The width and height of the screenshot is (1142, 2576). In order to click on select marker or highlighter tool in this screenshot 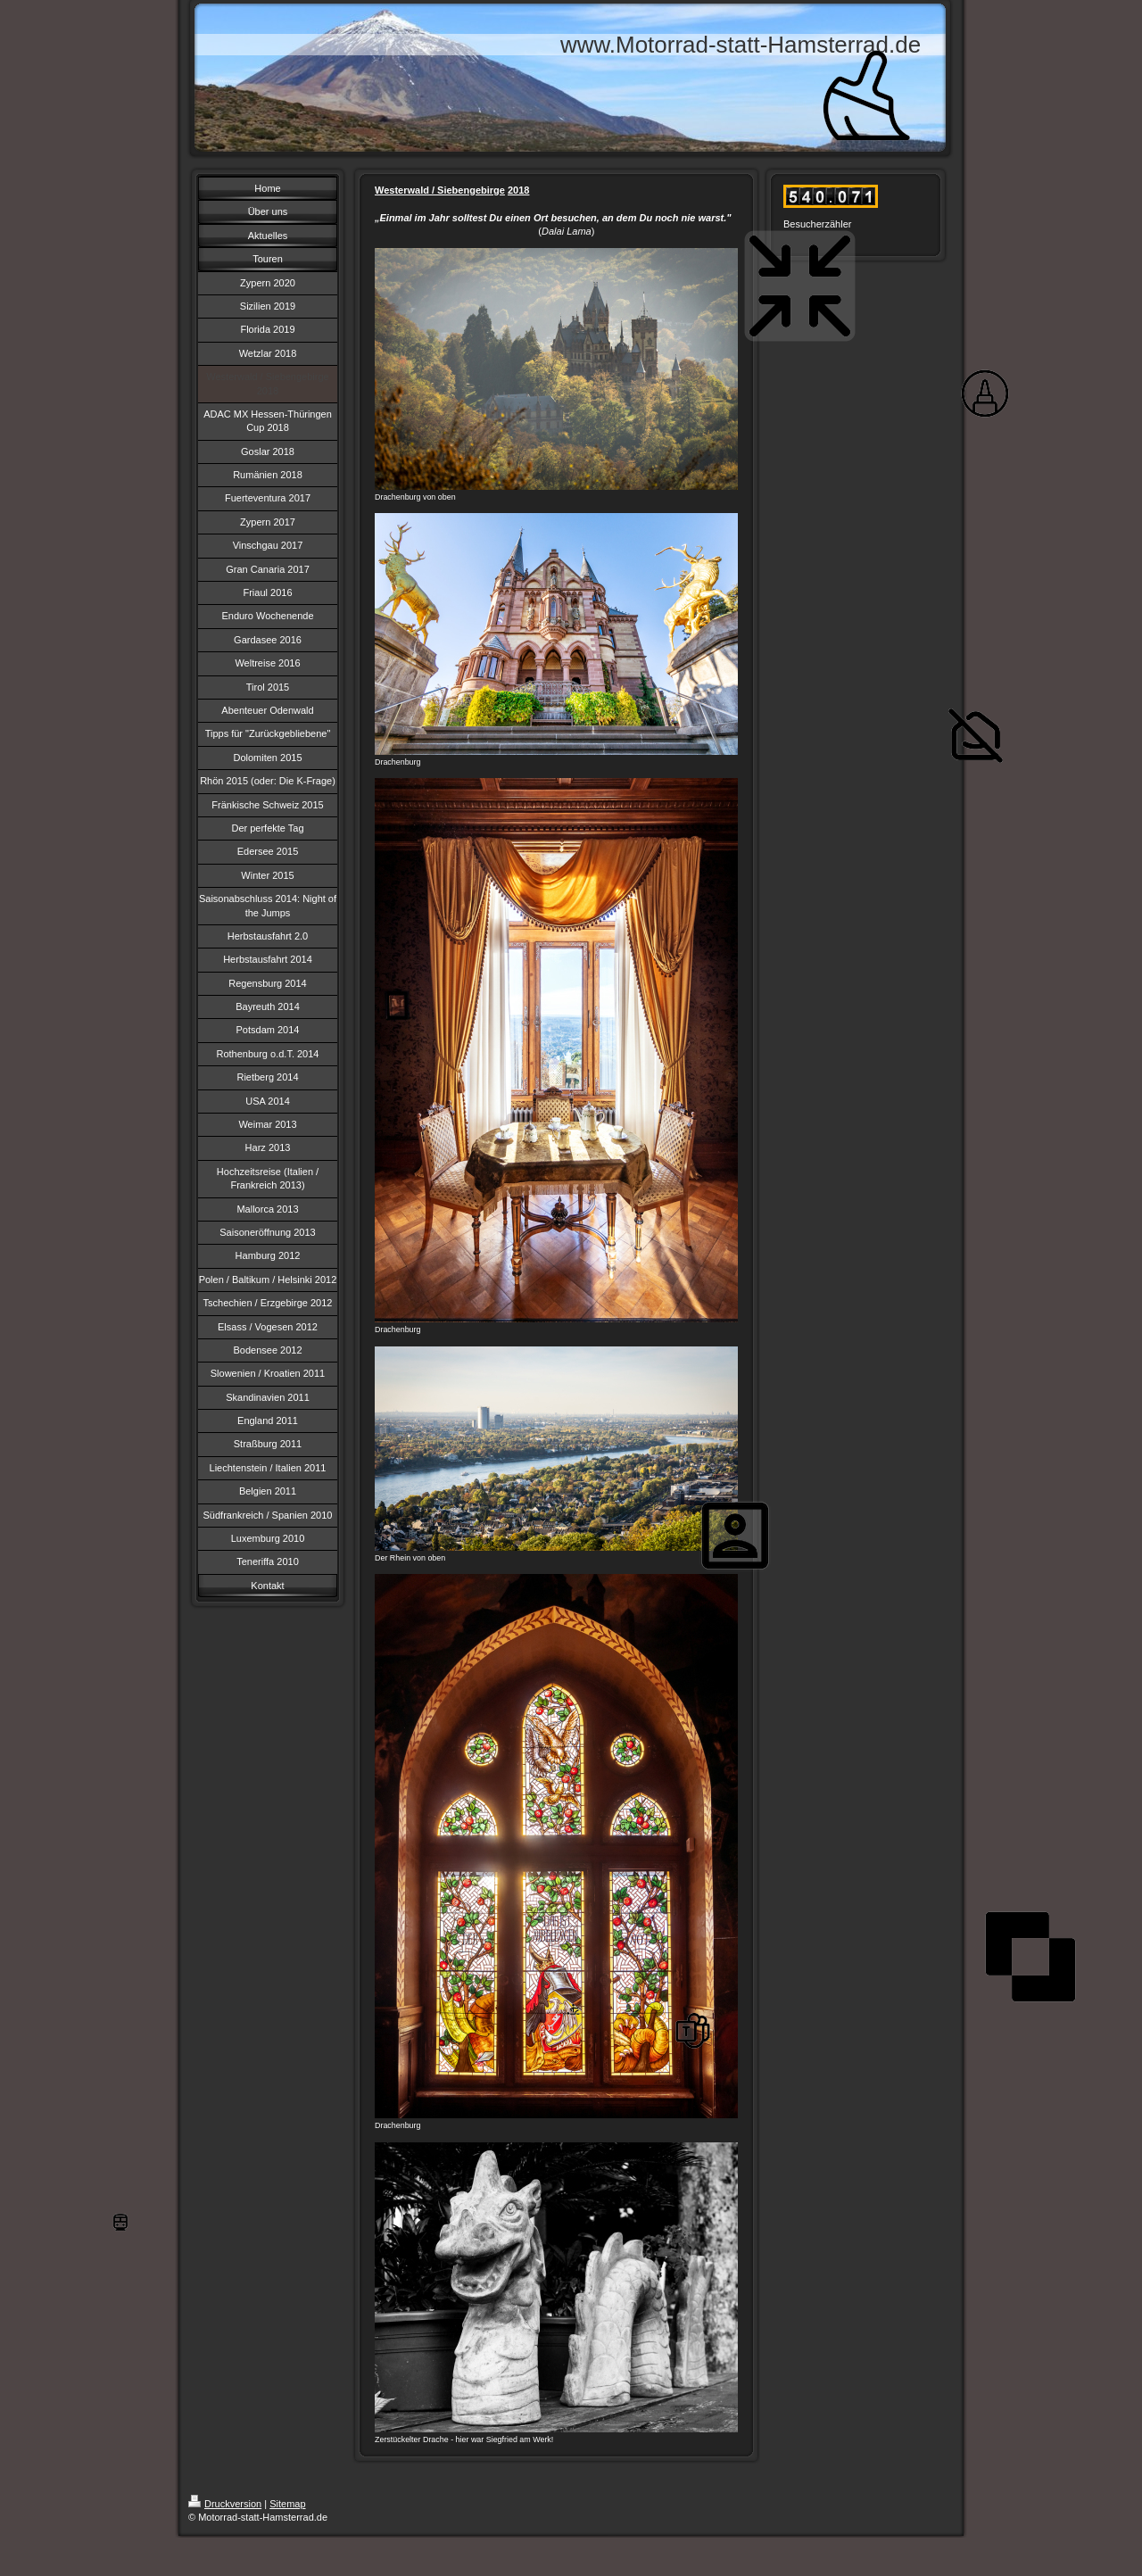, I will do `click(985, 393)`.